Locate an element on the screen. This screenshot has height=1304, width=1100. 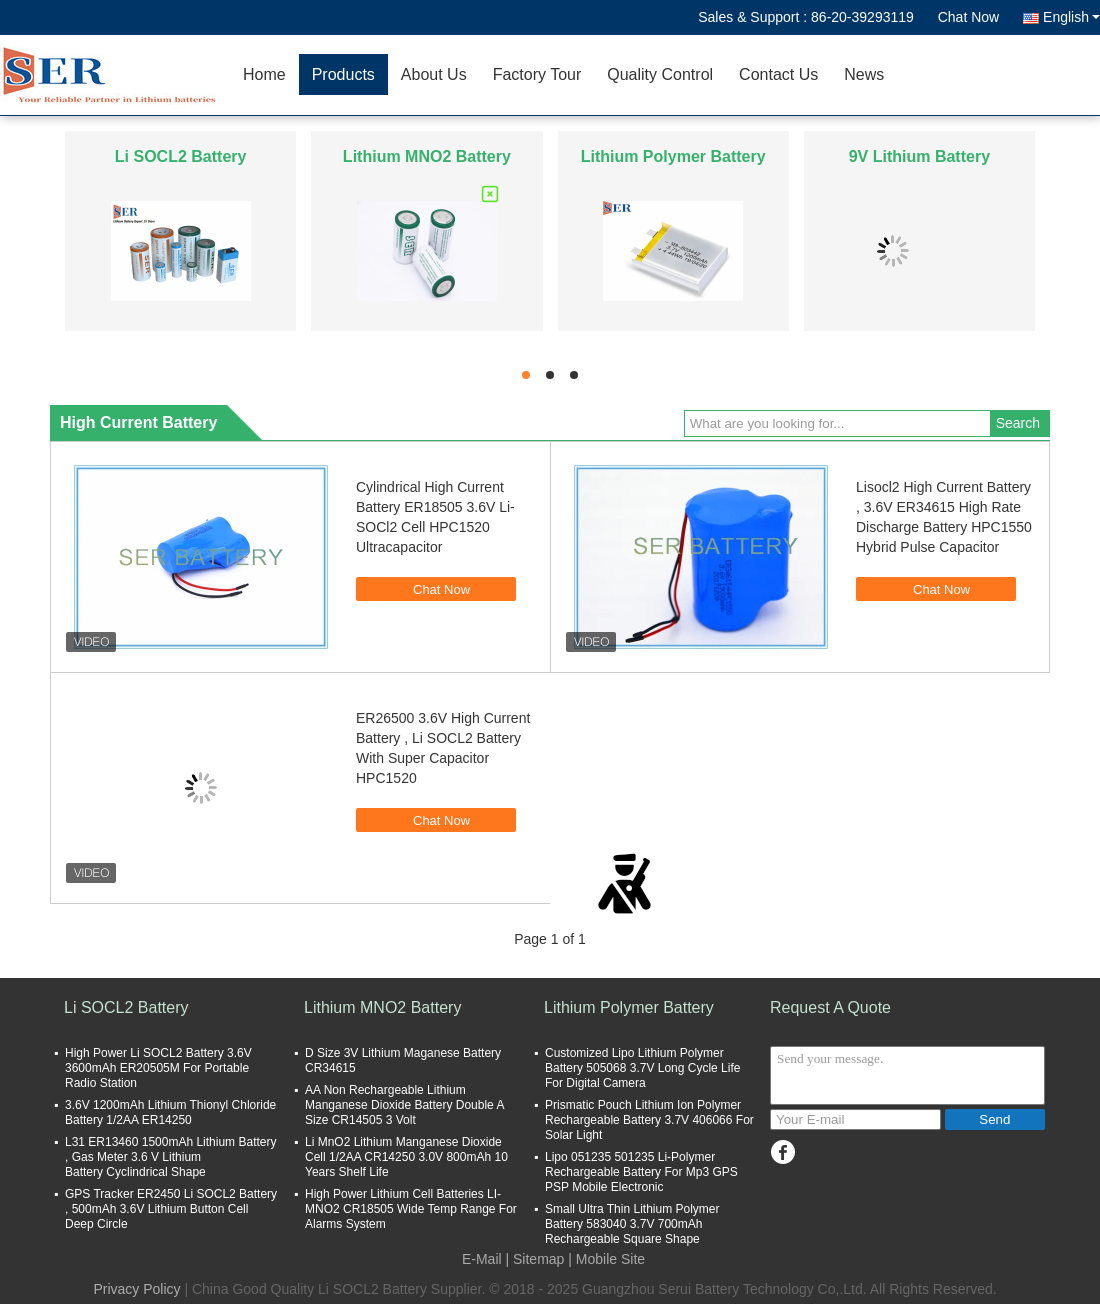
indicates military or armed forces personnel is located at coordinates (624, 883).